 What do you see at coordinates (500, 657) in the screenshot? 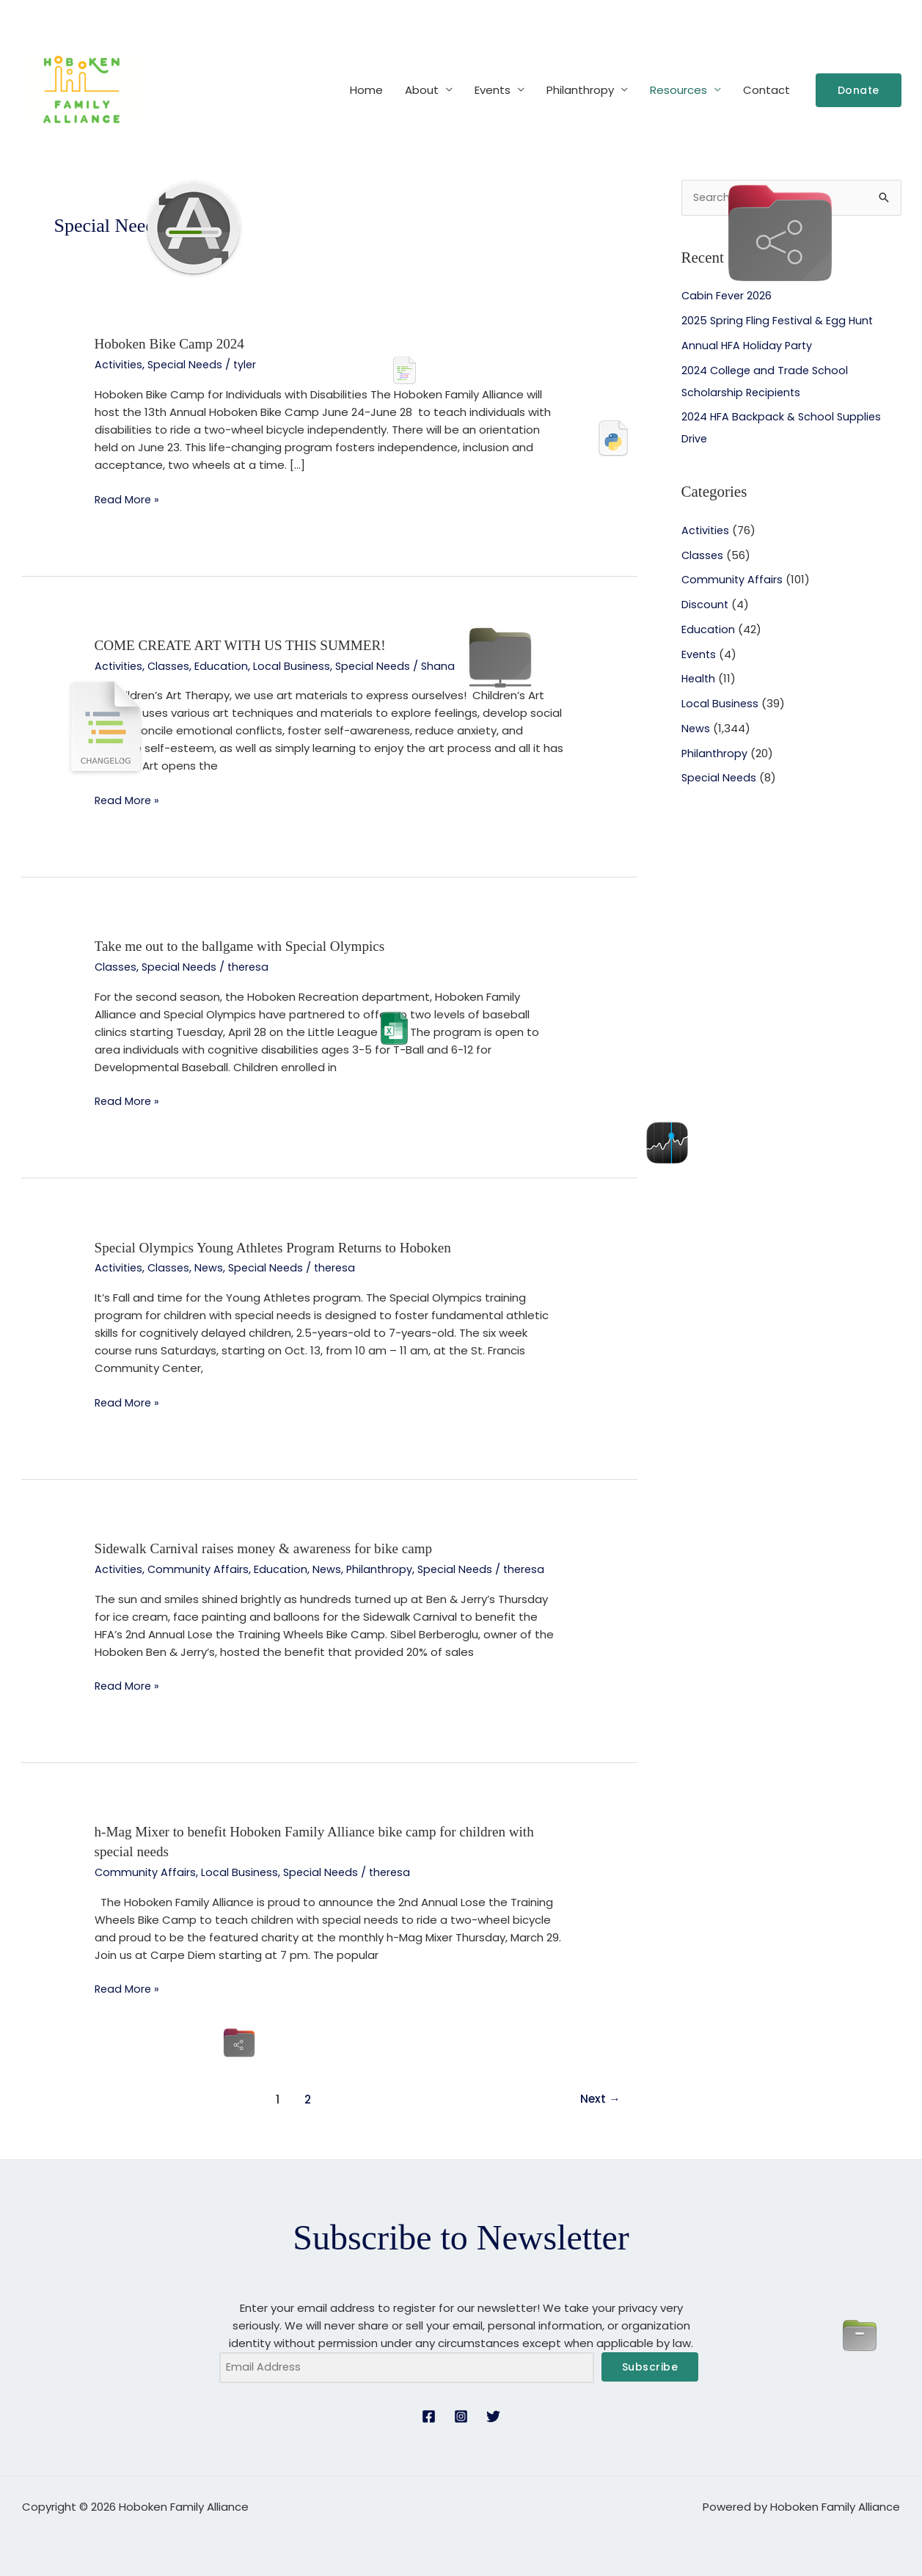
I see `access files stored on a remote server` at bounding box center [500, 657].